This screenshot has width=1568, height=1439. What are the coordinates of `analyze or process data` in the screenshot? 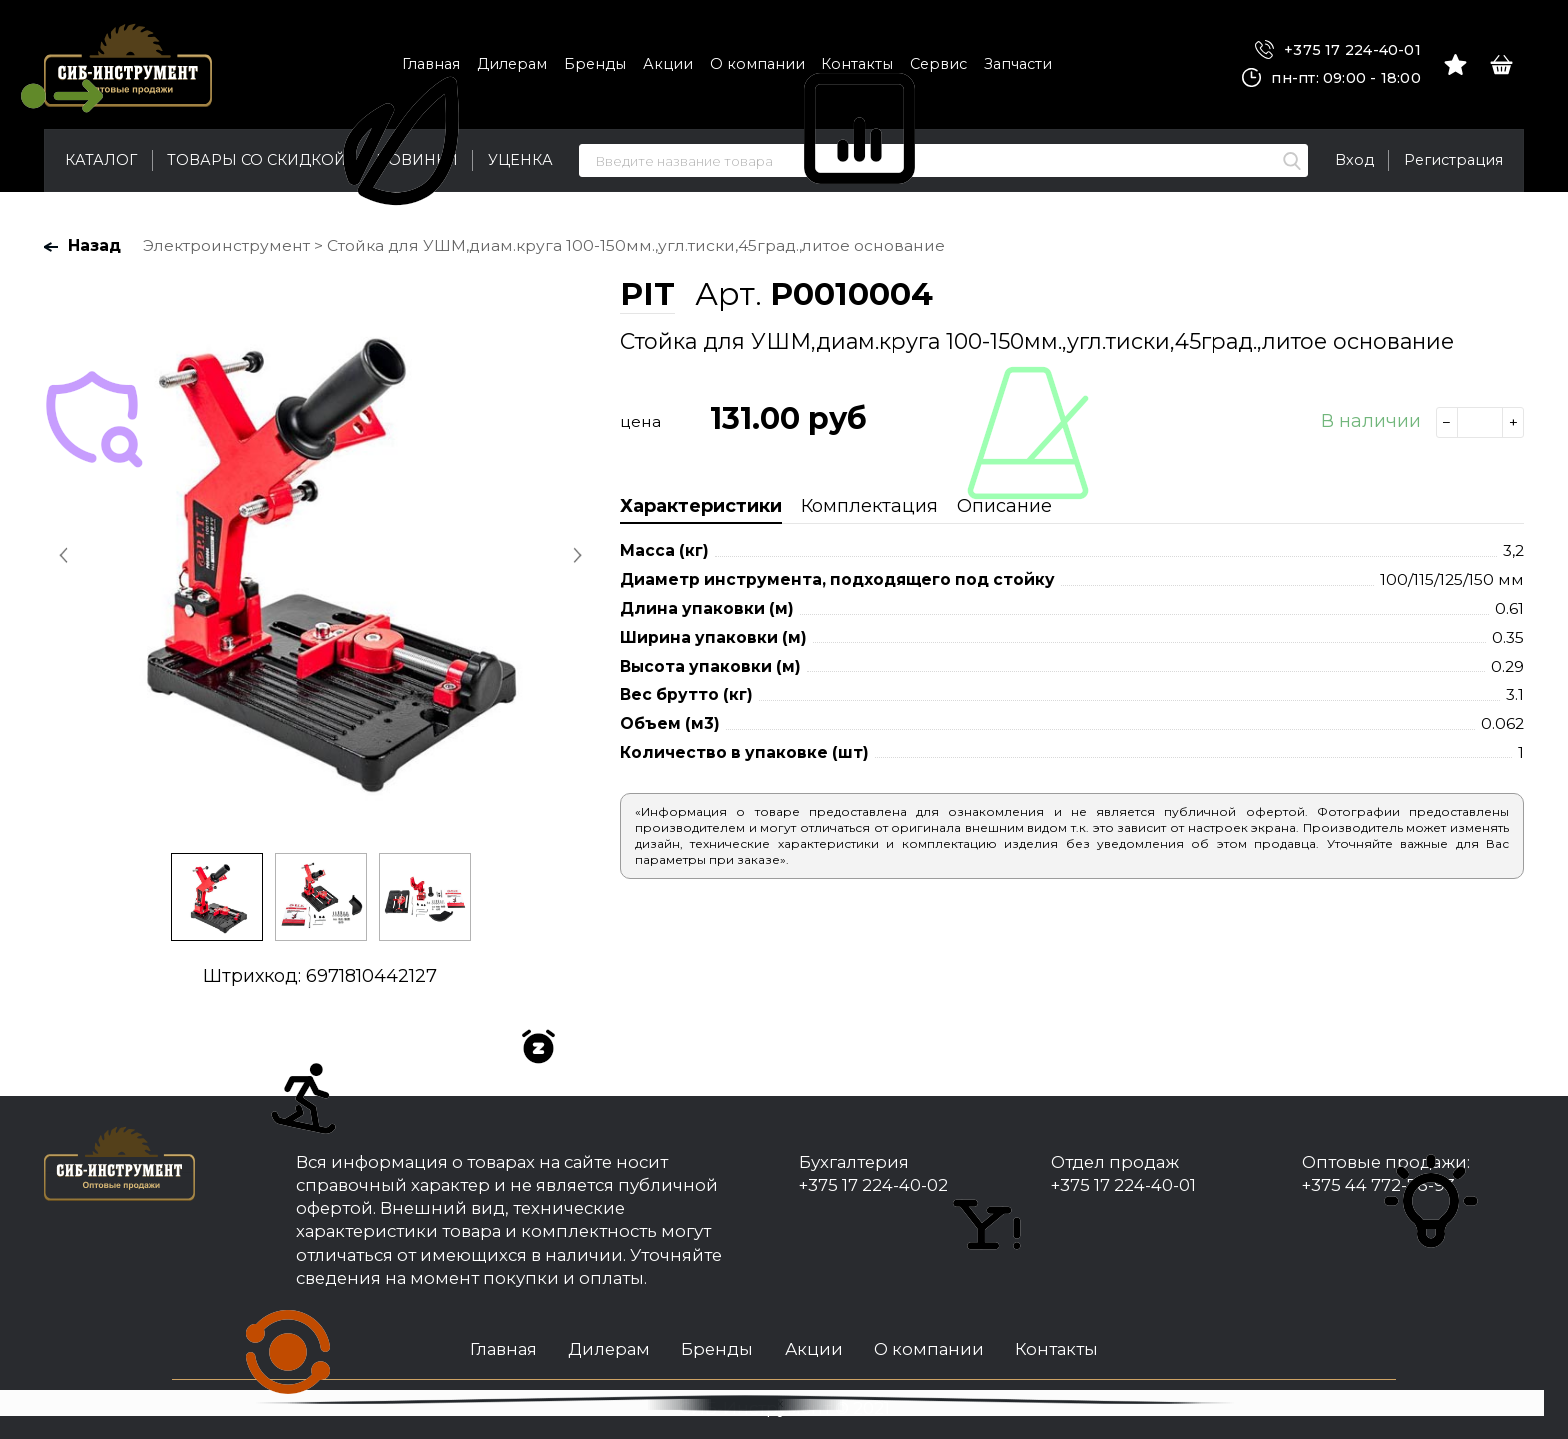 It's located at (288, 1352).